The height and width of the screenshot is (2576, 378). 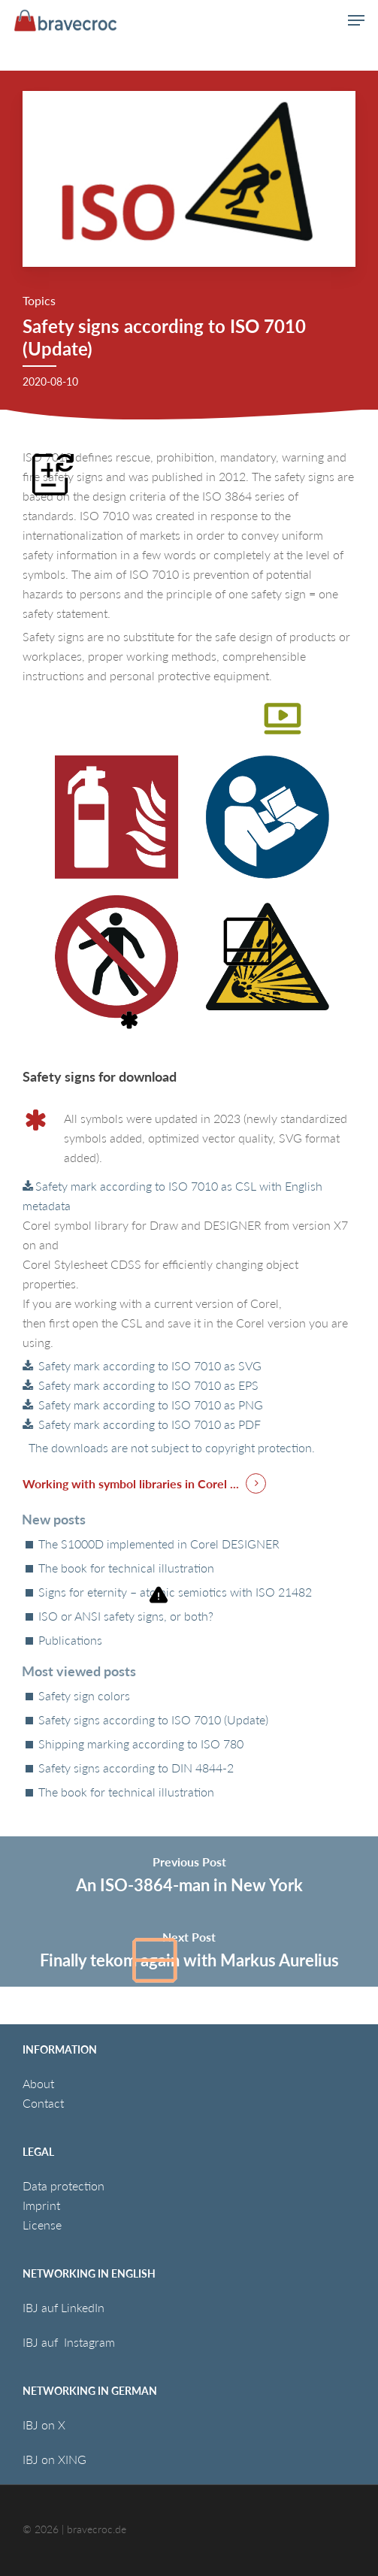 I want to click on indicates a warning or caution state, so click(x=159, y=1596).